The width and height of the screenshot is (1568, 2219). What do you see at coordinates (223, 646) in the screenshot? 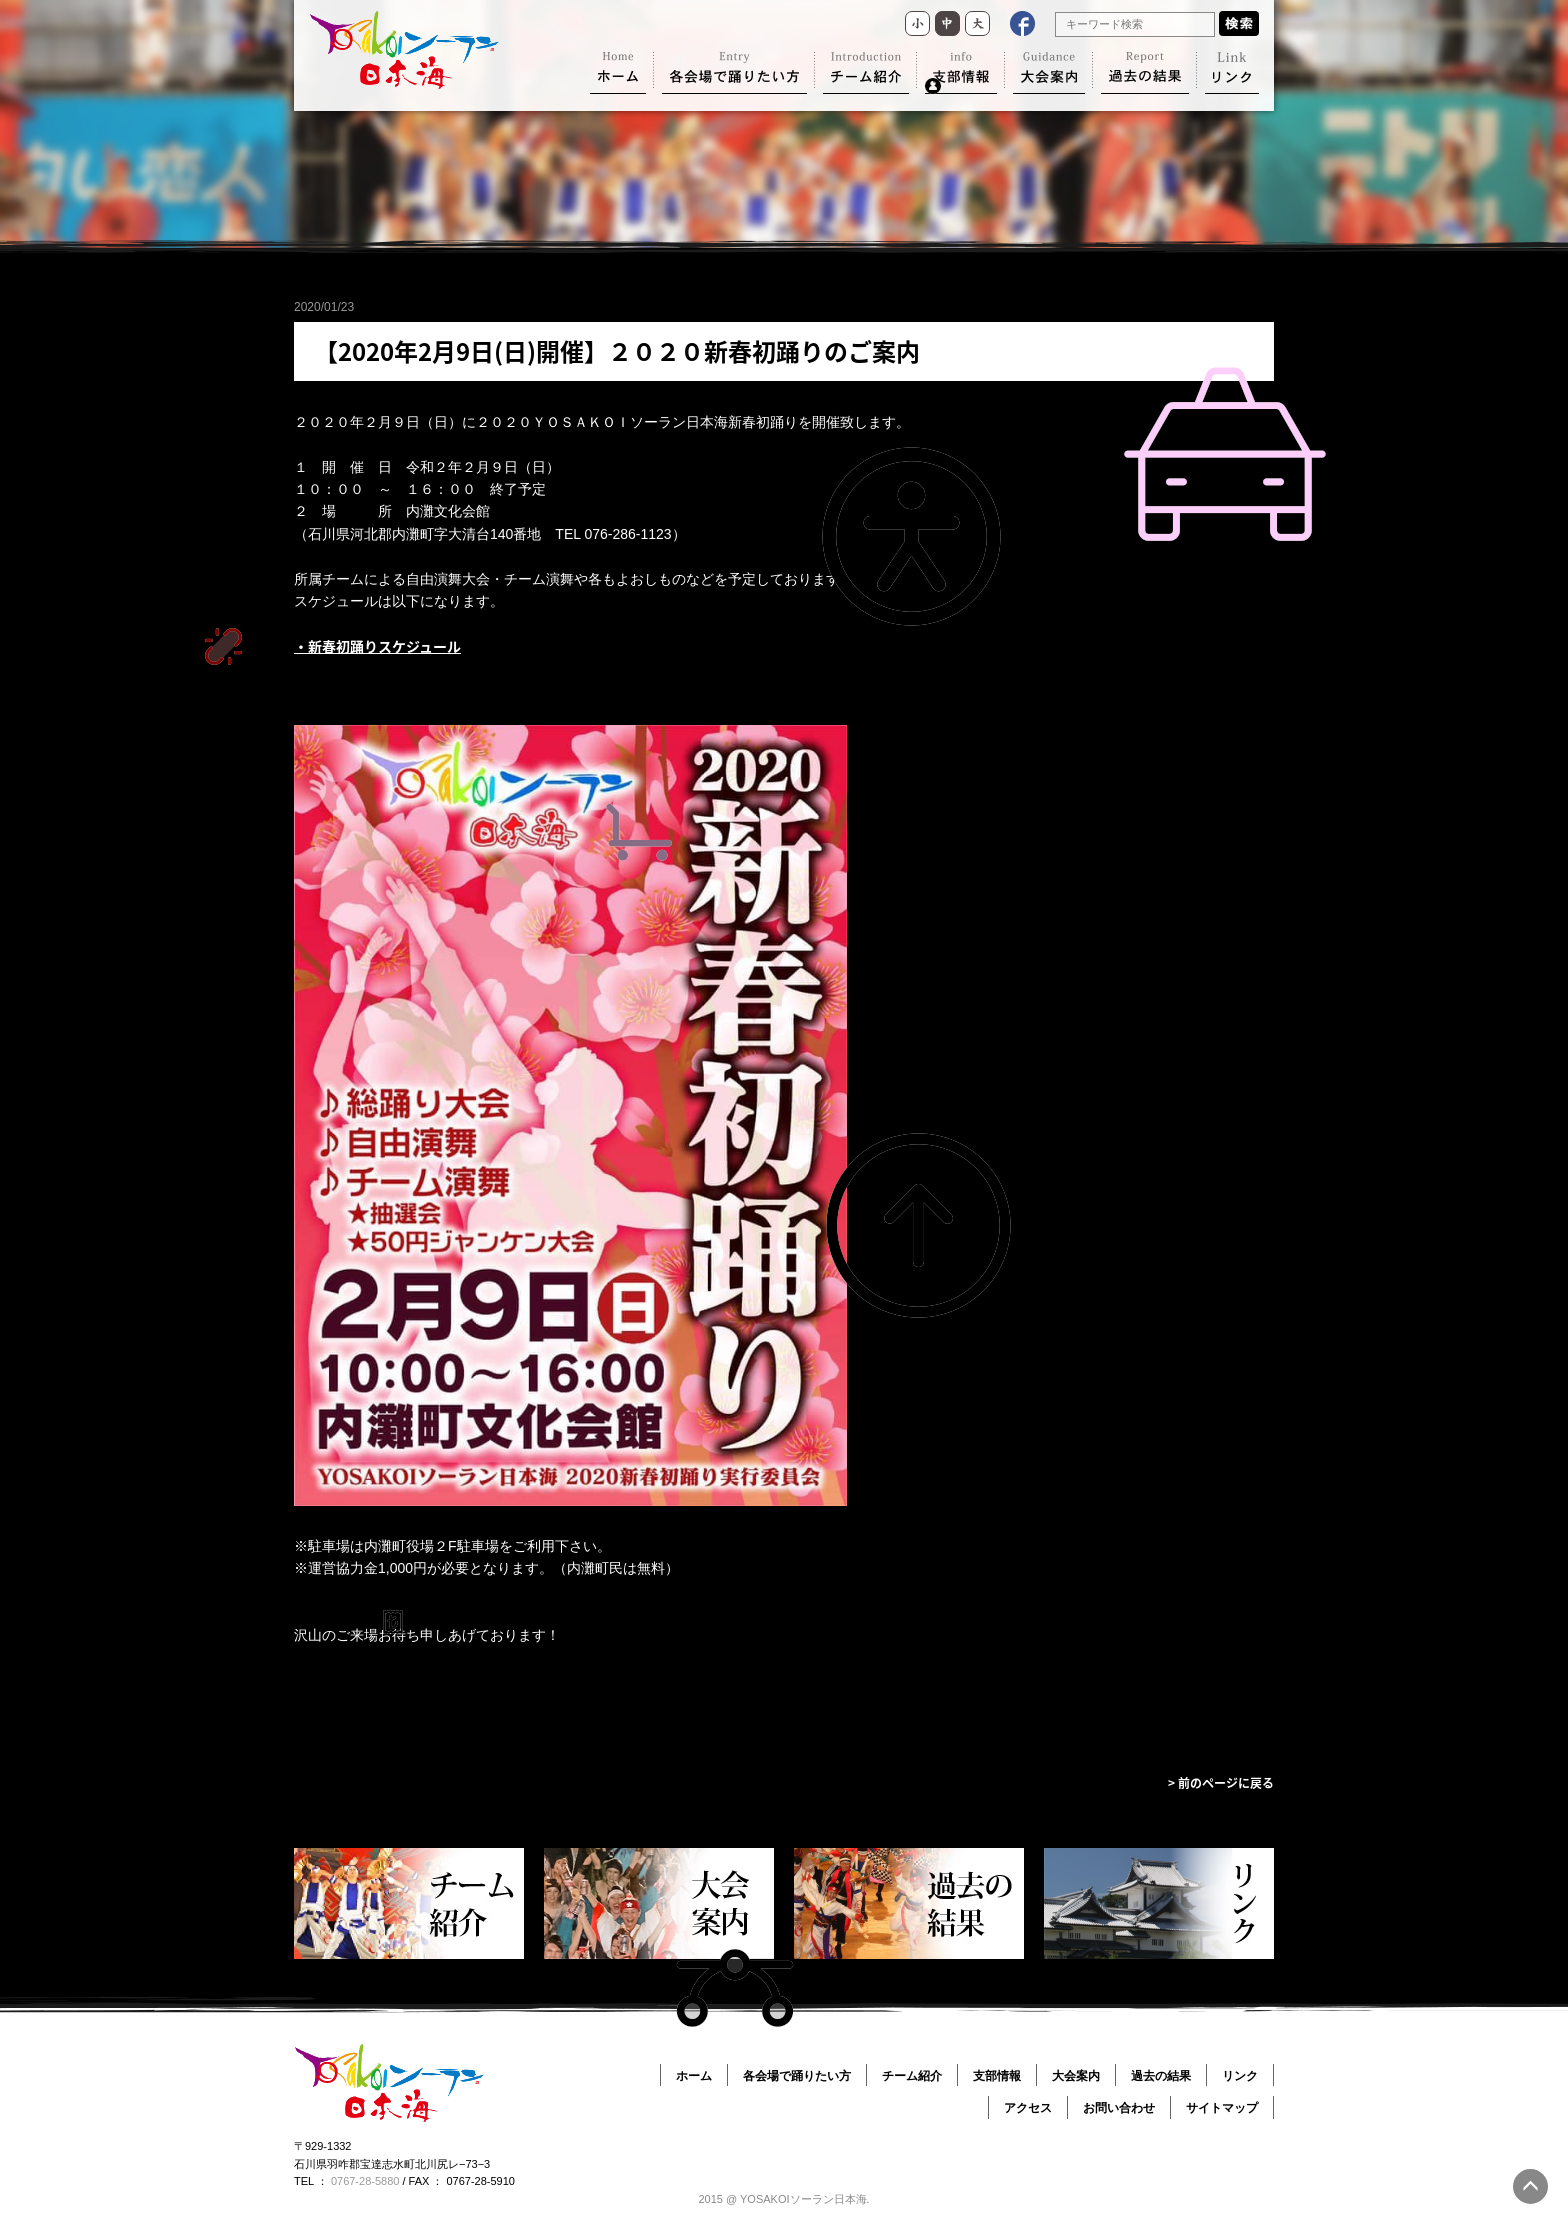
I see `disconnect or unlink connected items` at bounding box center [223, 646].